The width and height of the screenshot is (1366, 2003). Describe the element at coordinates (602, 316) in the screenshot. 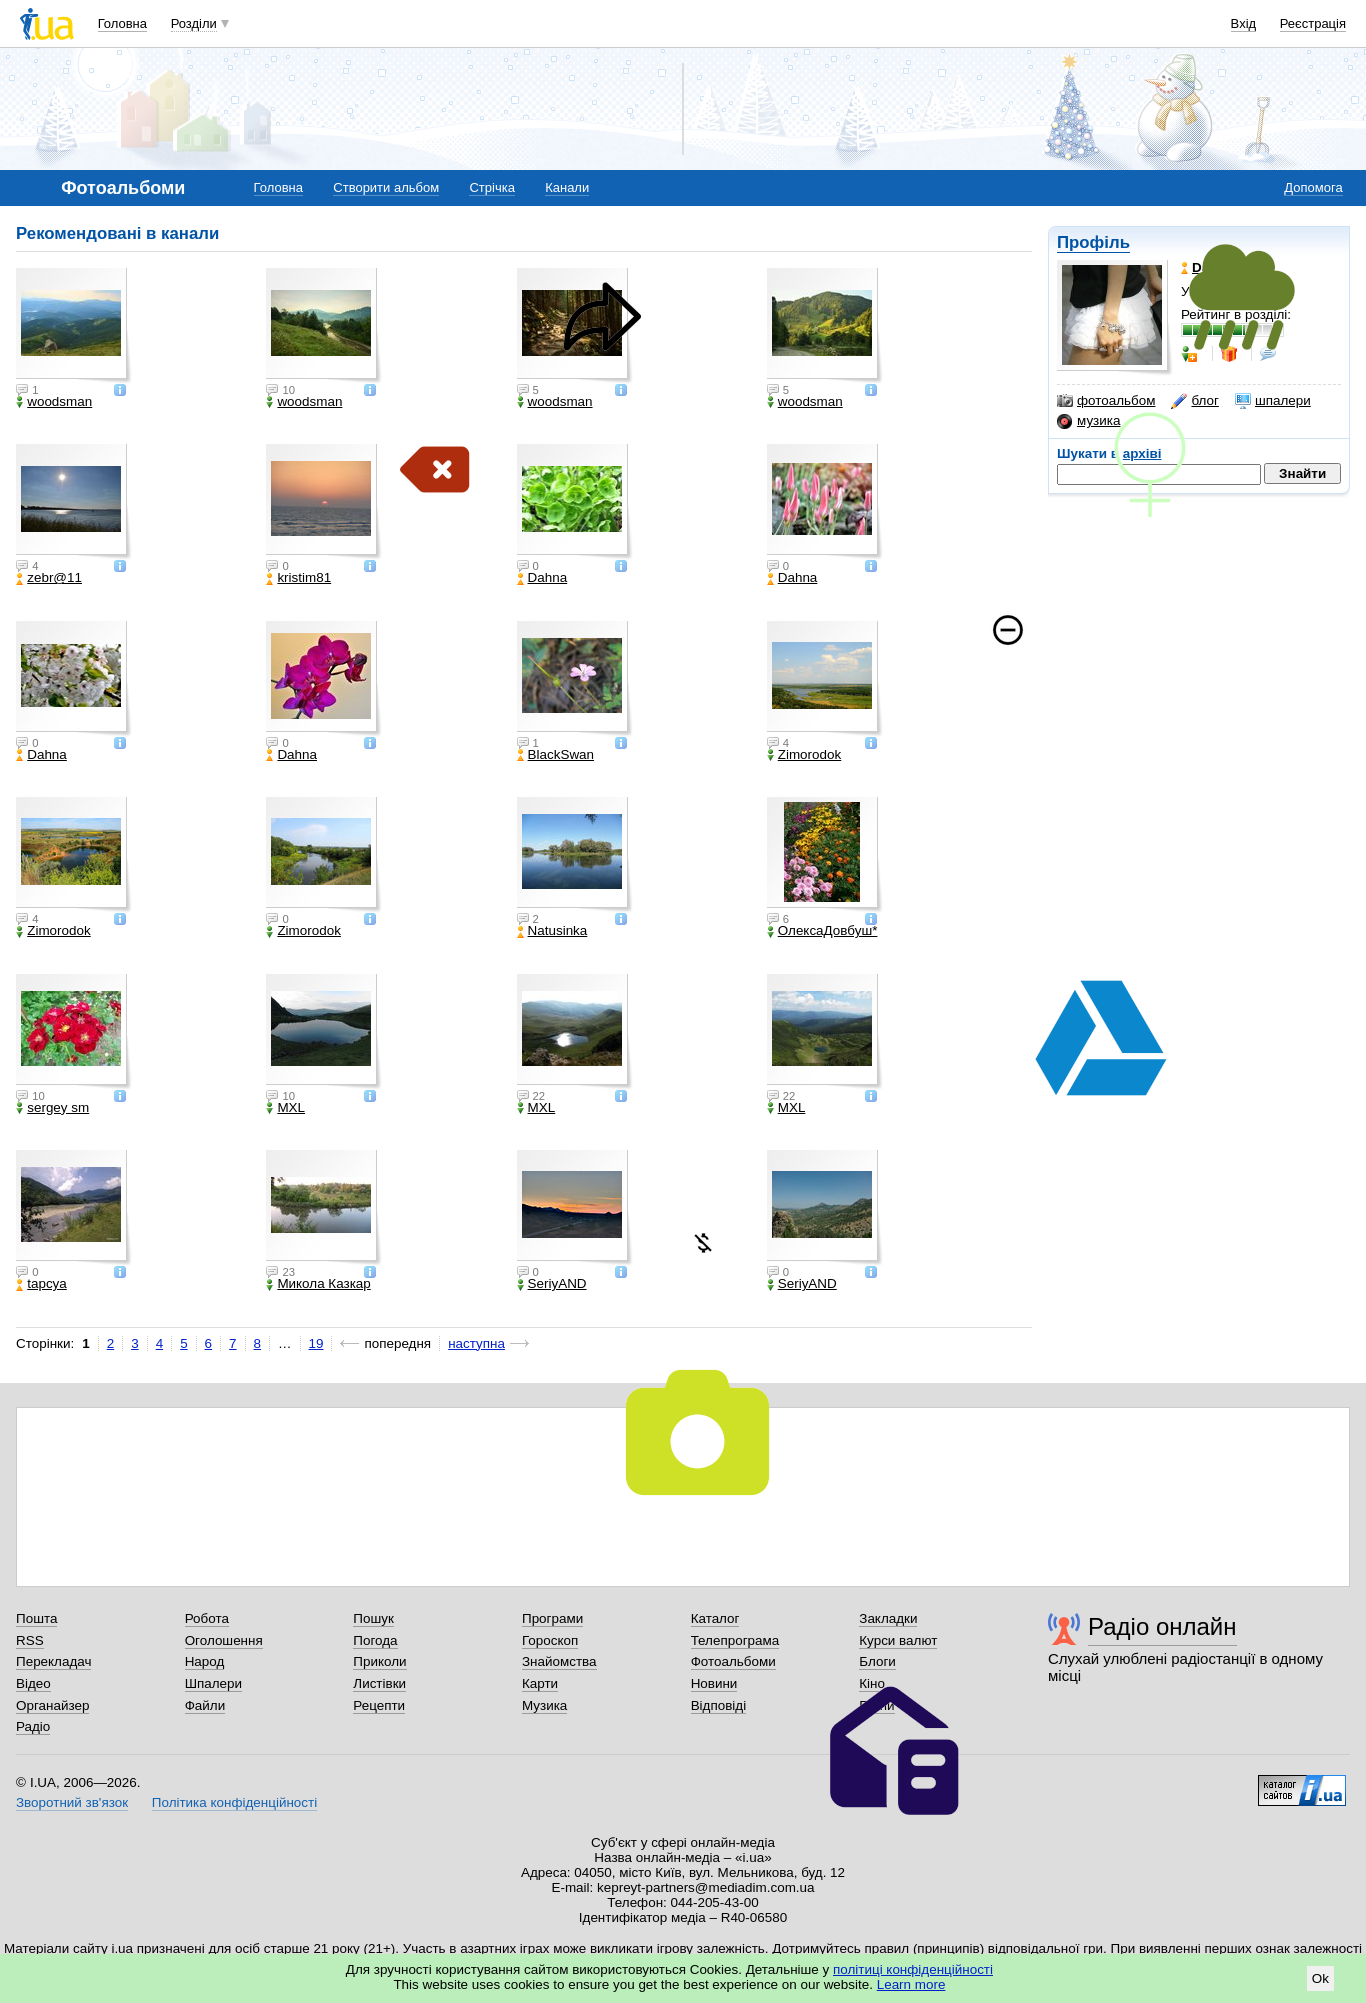

I see `share or forward content` at that location.